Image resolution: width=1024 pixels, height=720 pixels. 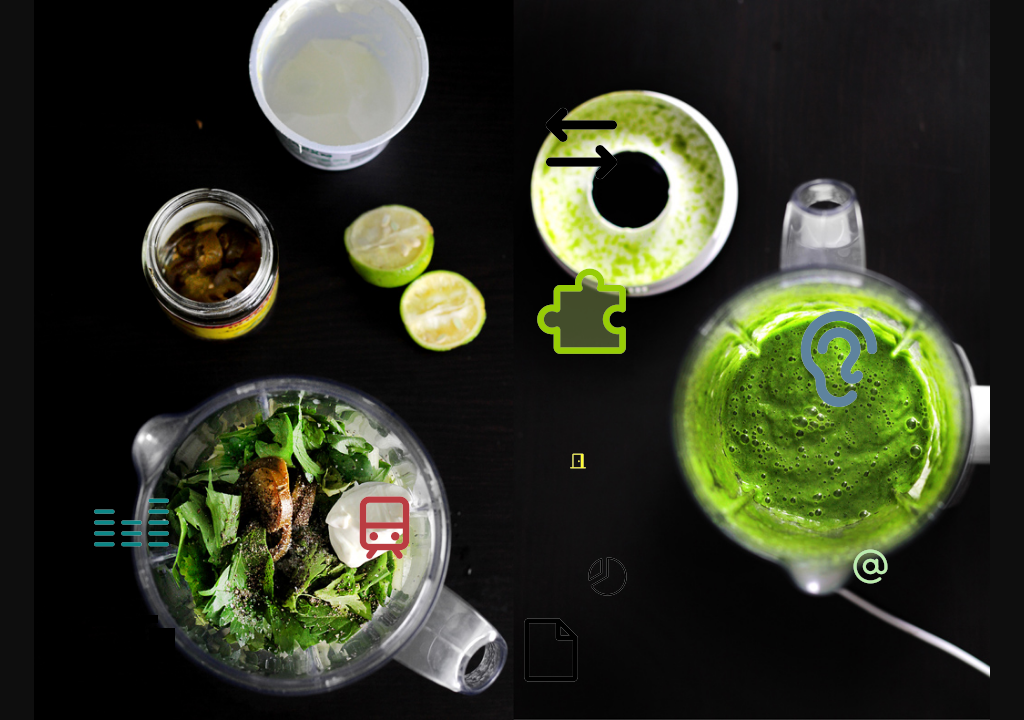 What do you see at coordinates (581, 143) in the screenshot?
I see `swap or exchange items` at bounding box center [581, 143].